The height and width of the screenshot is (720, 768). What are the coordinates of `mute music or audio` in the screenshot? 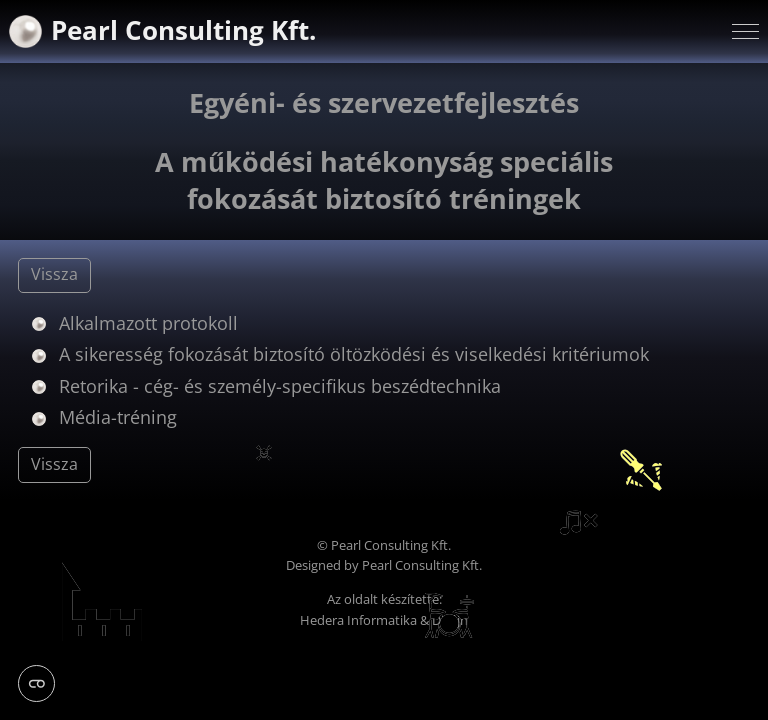 It's located at (579, 520).